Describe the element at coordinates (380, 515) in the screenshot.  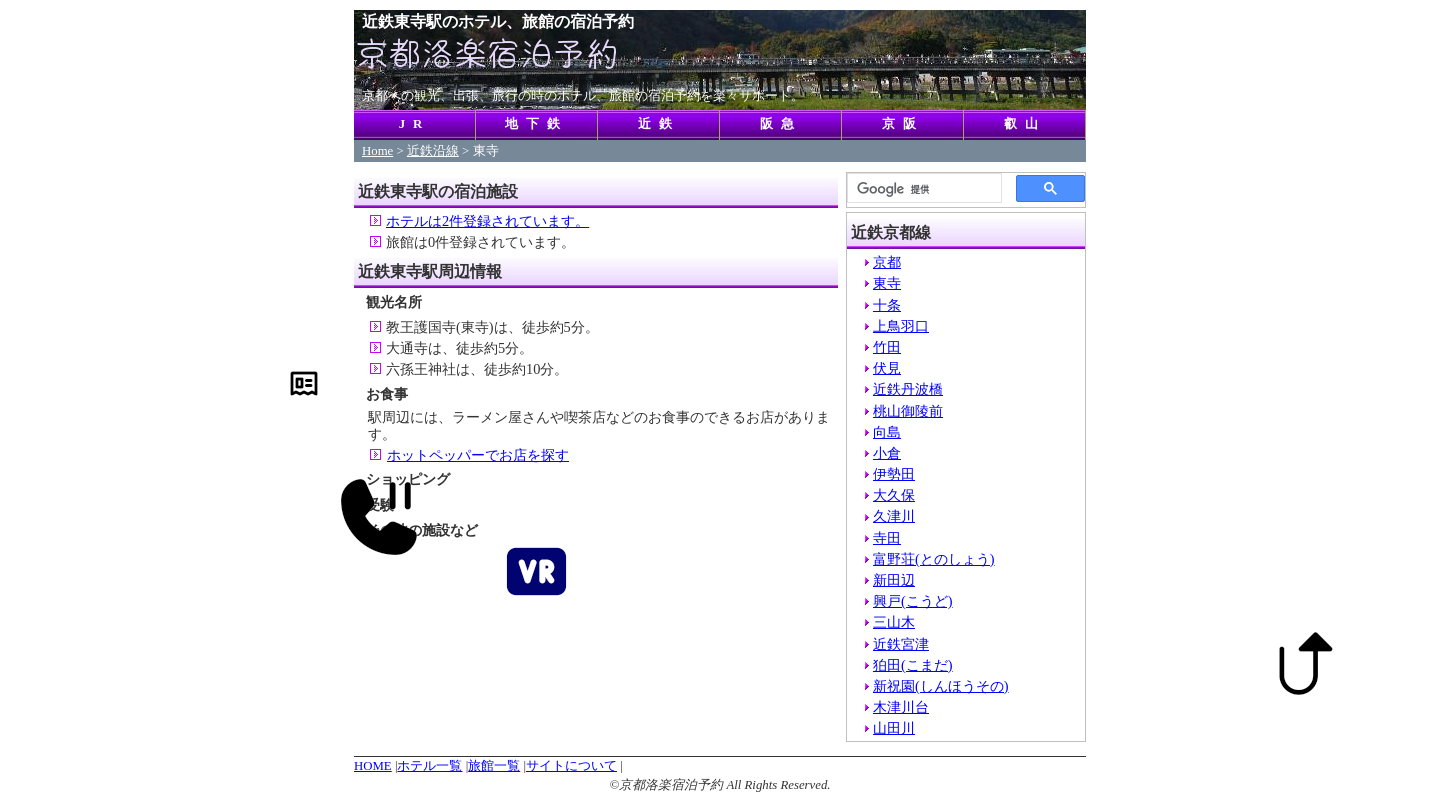
I see `put current call on hold` at that location.